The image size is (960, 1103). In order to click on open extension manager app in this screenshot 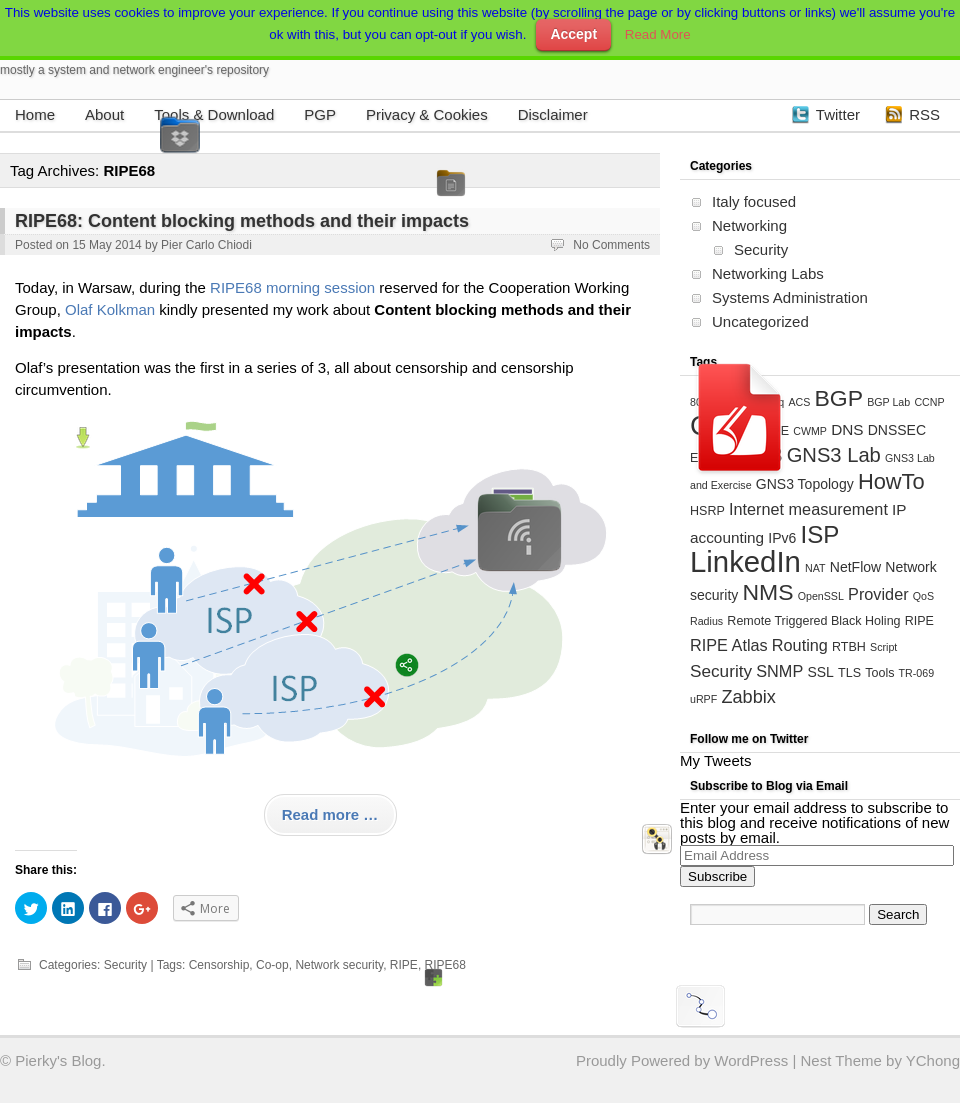, I will do `click(433, 977)`.